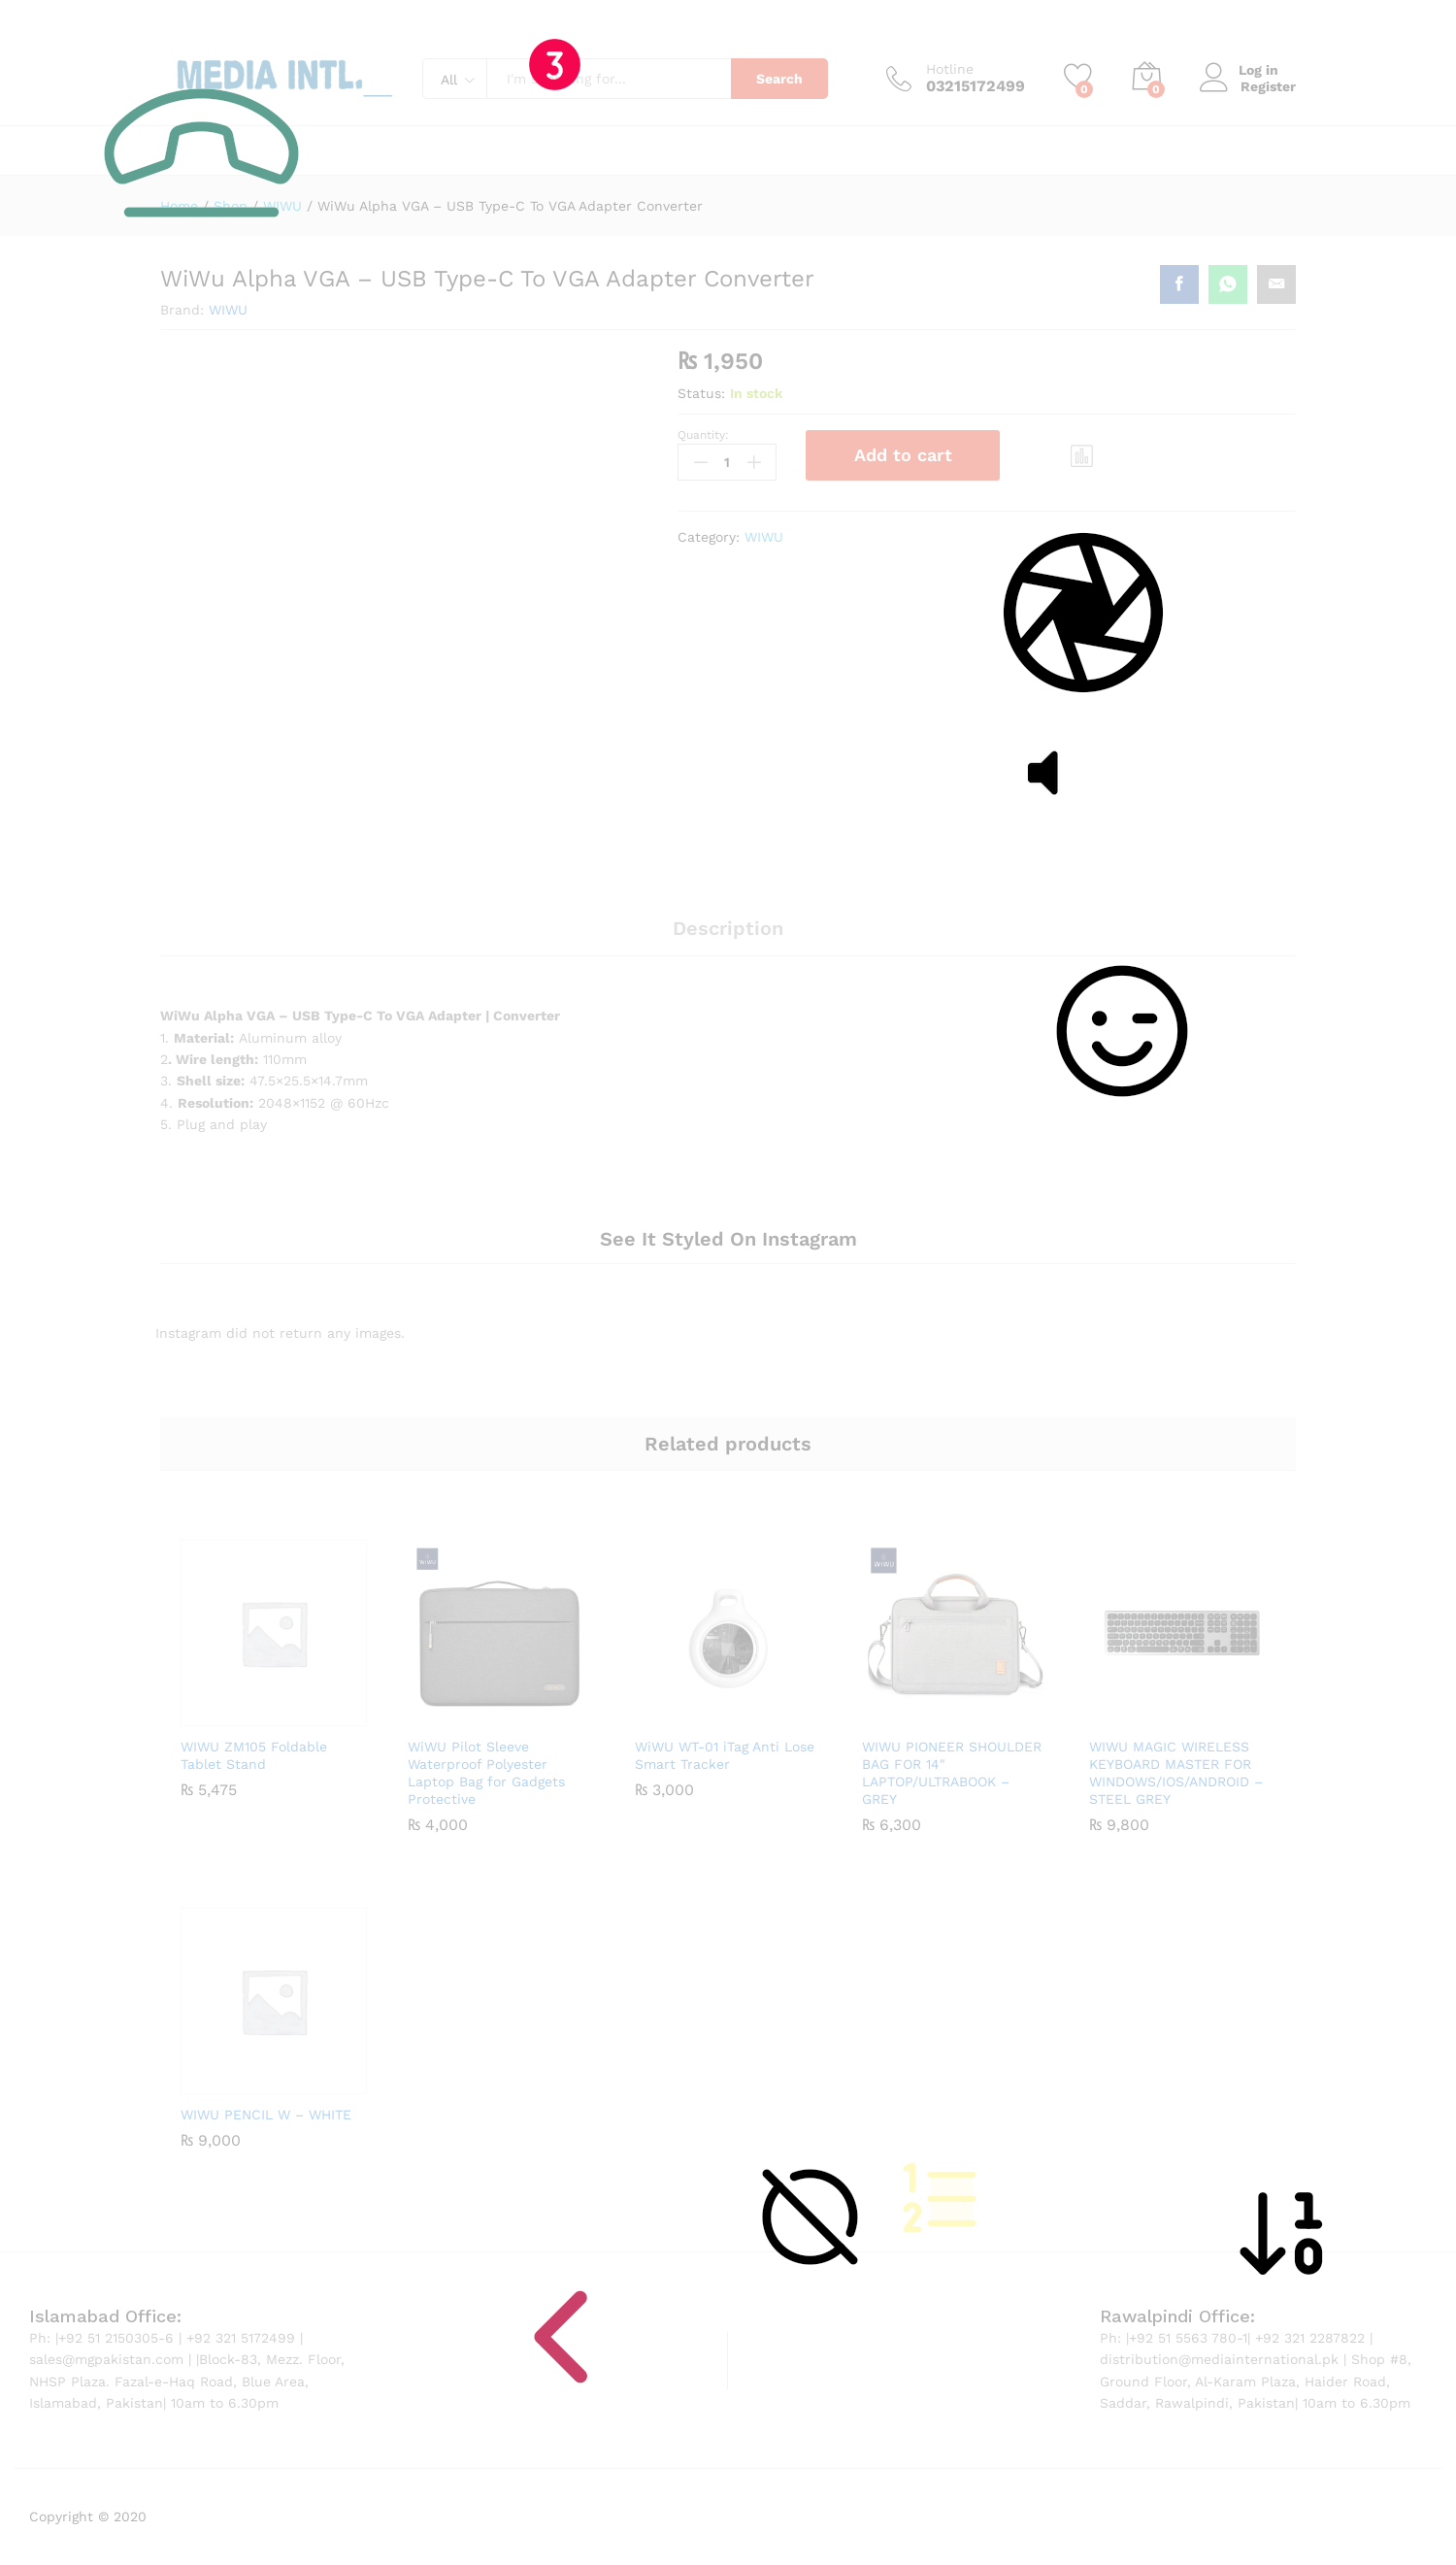 This screenshot has height=2565, width=1456. I want to click on sort numerically in descending order, so click(1285, 2233).